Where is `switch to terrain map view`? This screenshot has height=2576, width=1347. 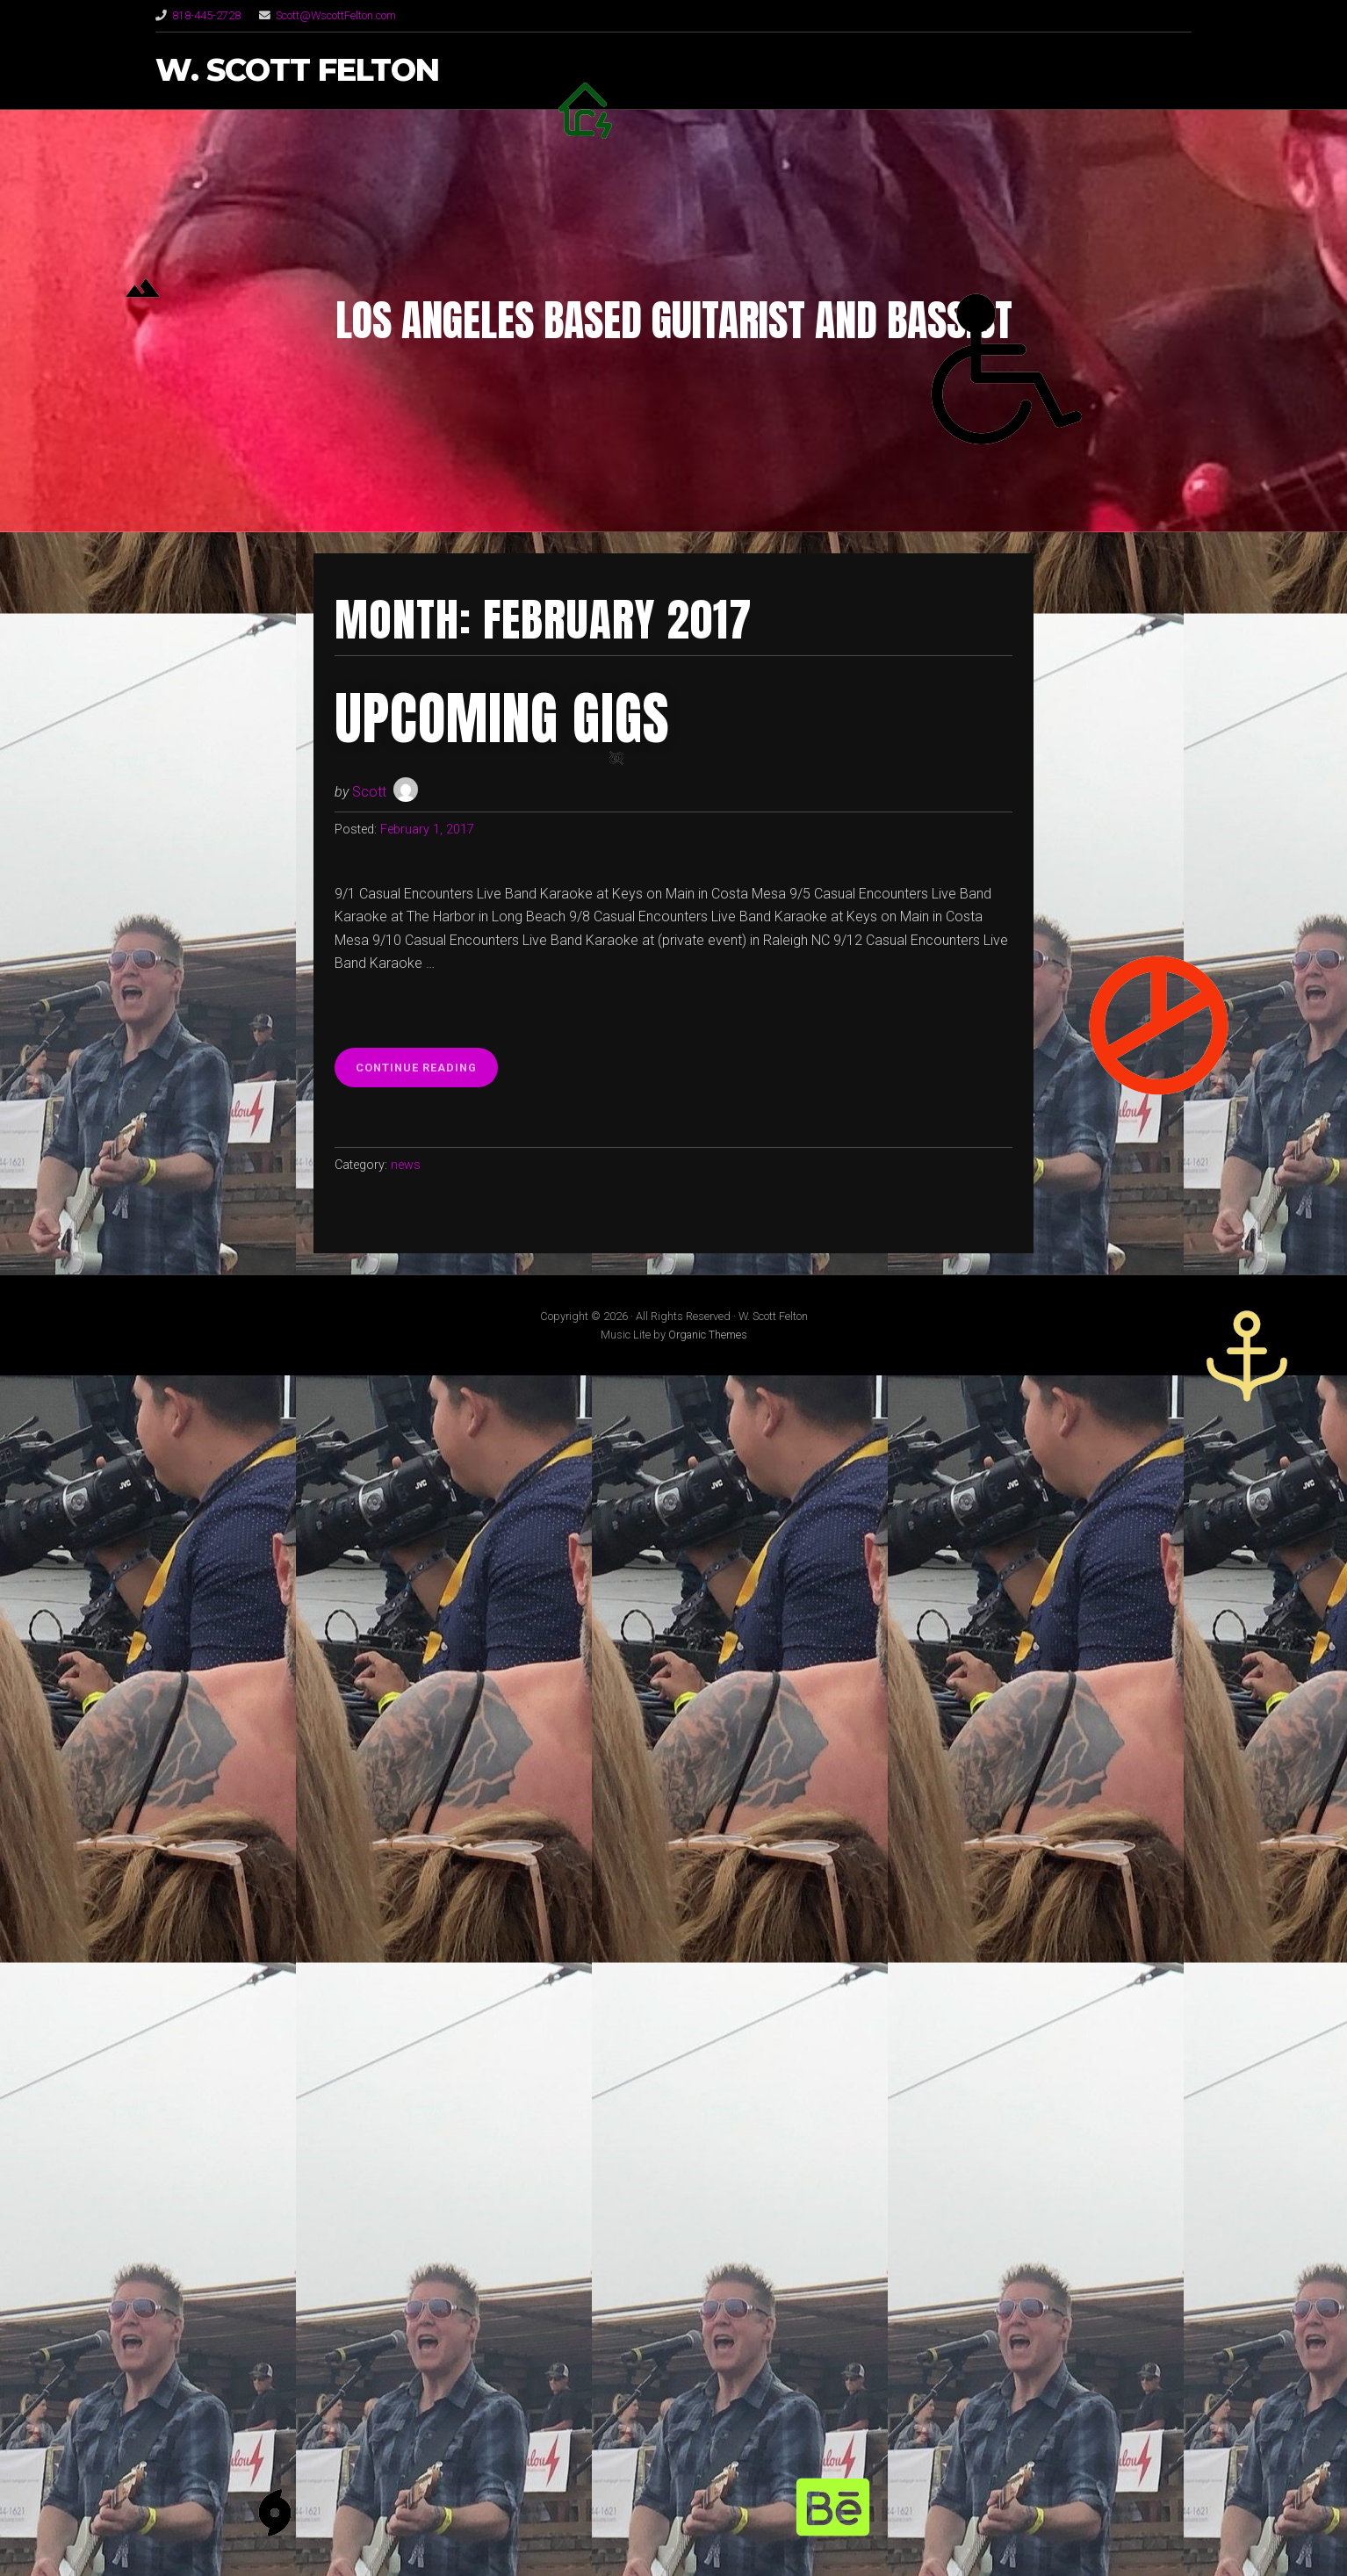 switch to terrain map view is located at coordinates (142, 287).